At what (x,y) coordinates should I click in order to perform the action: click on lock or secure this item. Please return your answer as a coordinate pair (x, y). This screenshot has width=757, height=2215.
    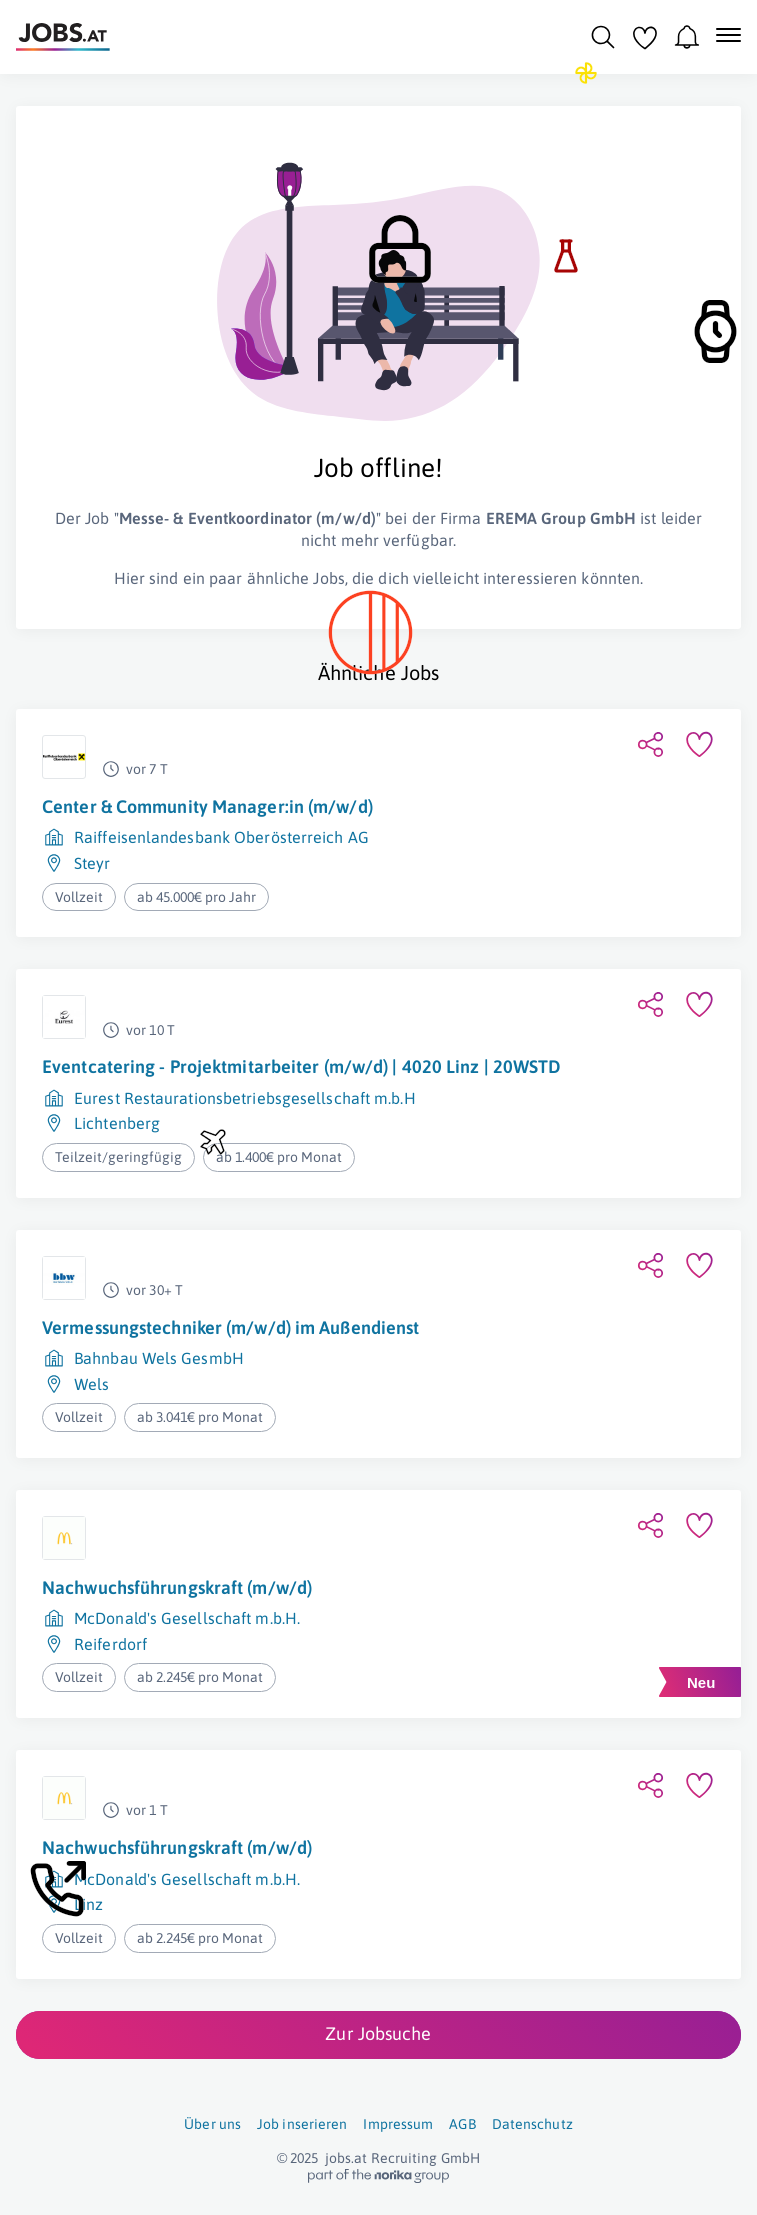
    Looking at the image, I should click on (400, 249).